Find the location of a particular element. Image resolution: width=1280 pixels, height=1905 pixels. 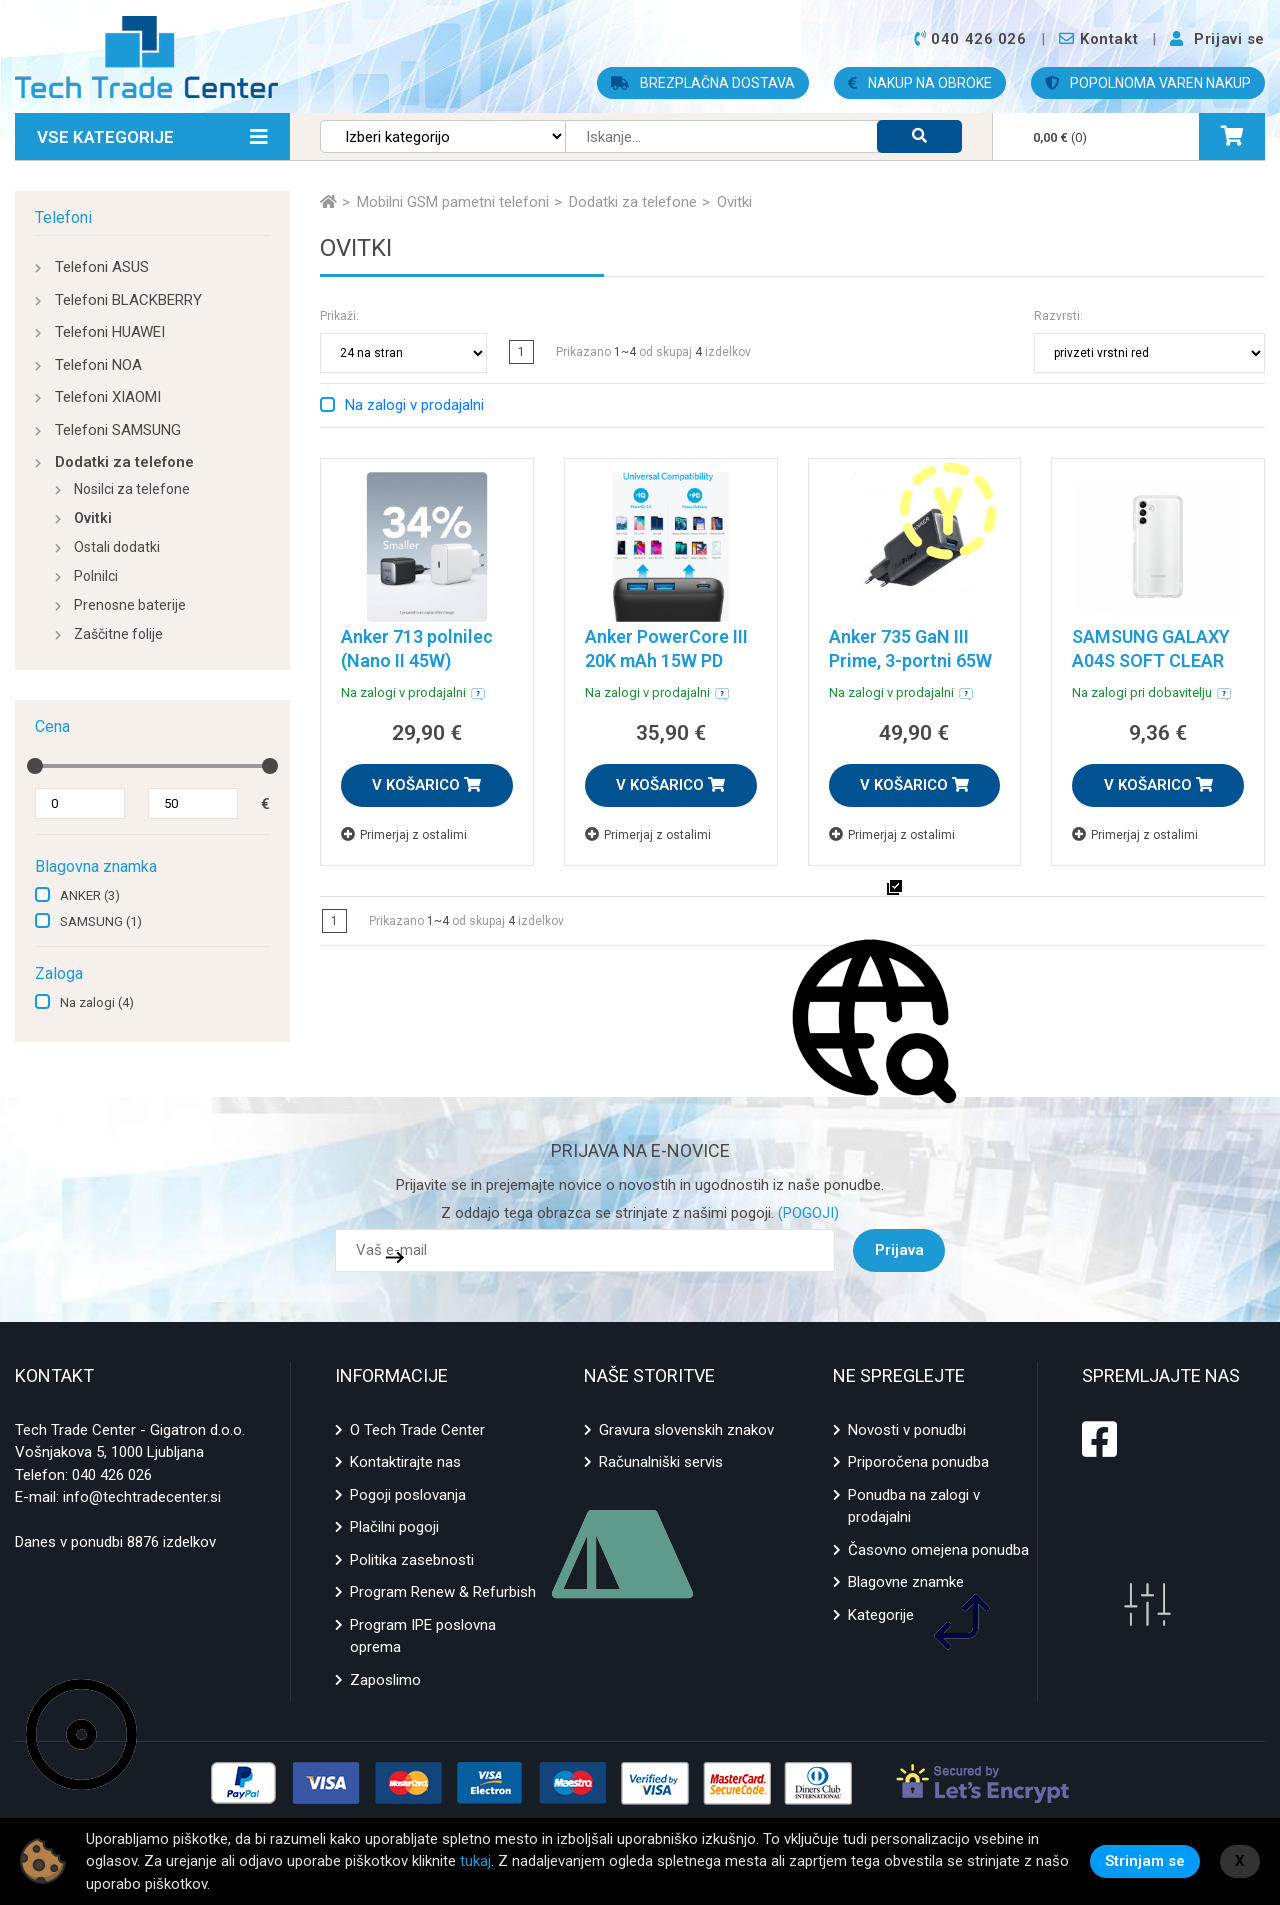

move content to upper left corner is located at coordinates (962, 1622).